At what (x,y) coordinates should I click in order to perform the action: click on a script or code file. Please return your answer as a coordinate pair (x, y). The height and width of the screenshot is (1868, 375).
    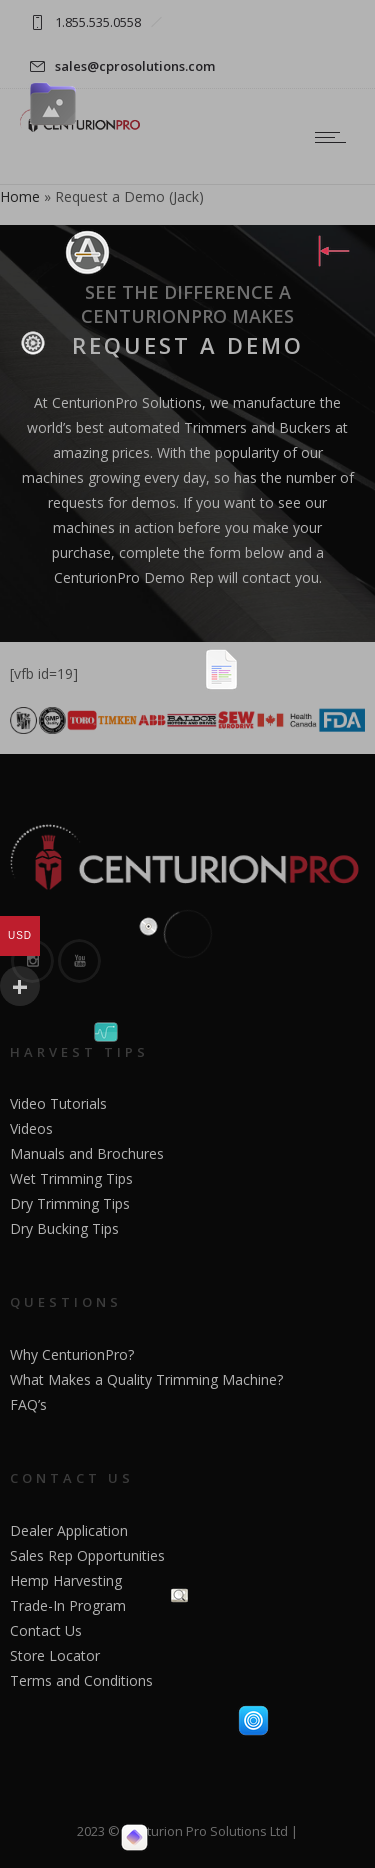
    Looking at the image, I should click on (221, 669).